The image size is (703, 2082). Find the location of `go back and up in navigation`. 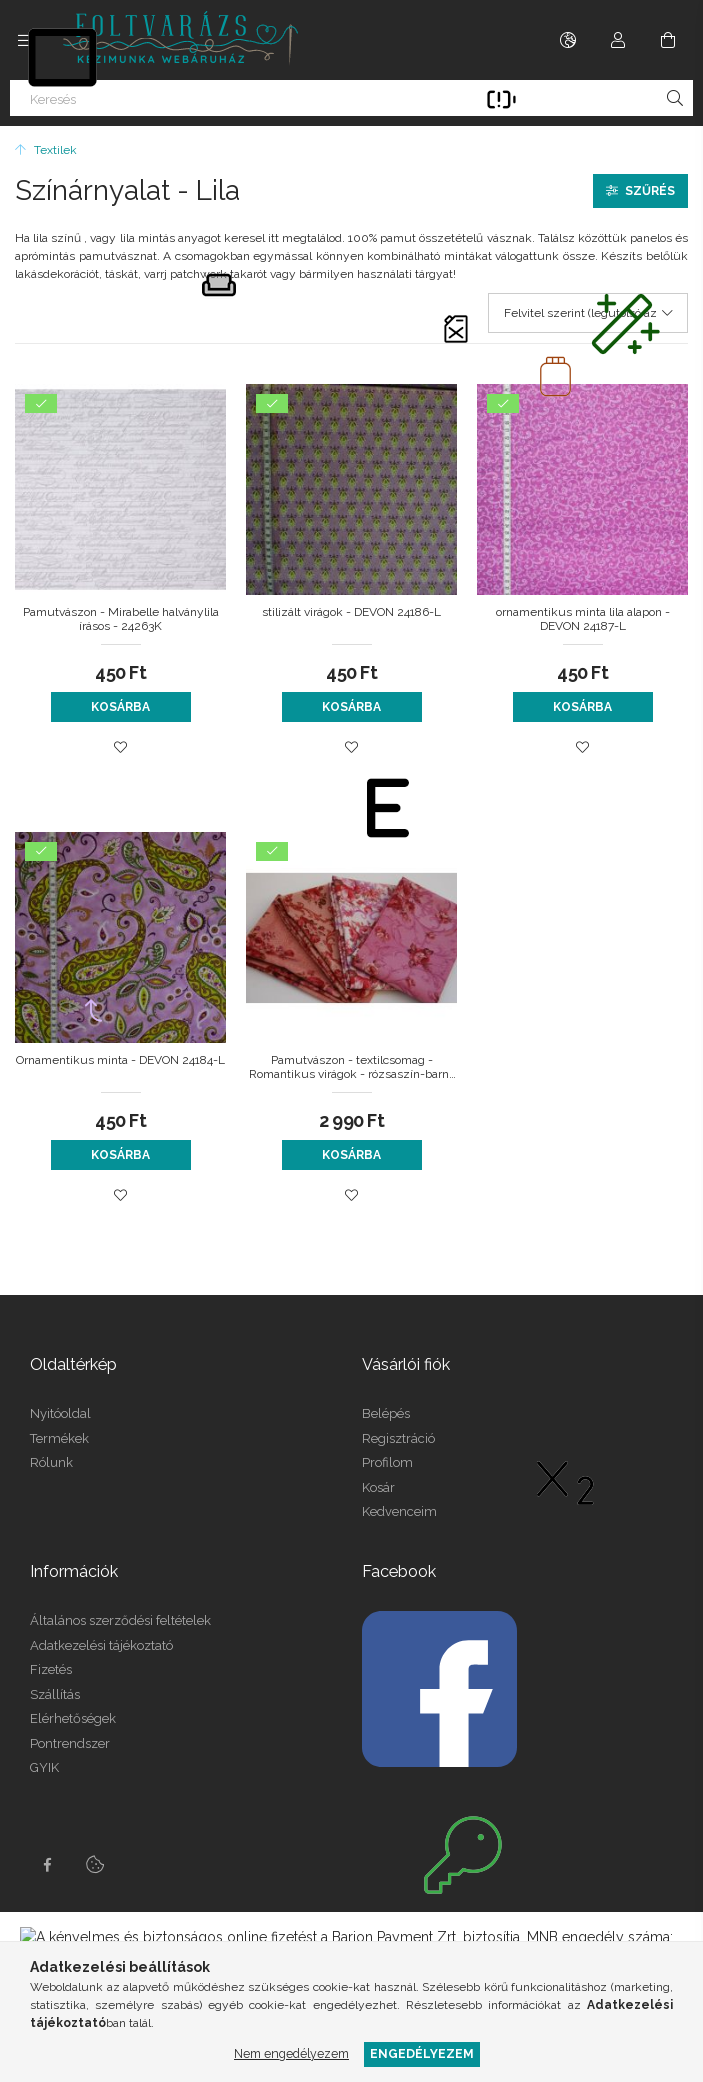

go back and up in navigation is located at coordinates (93, 1010).